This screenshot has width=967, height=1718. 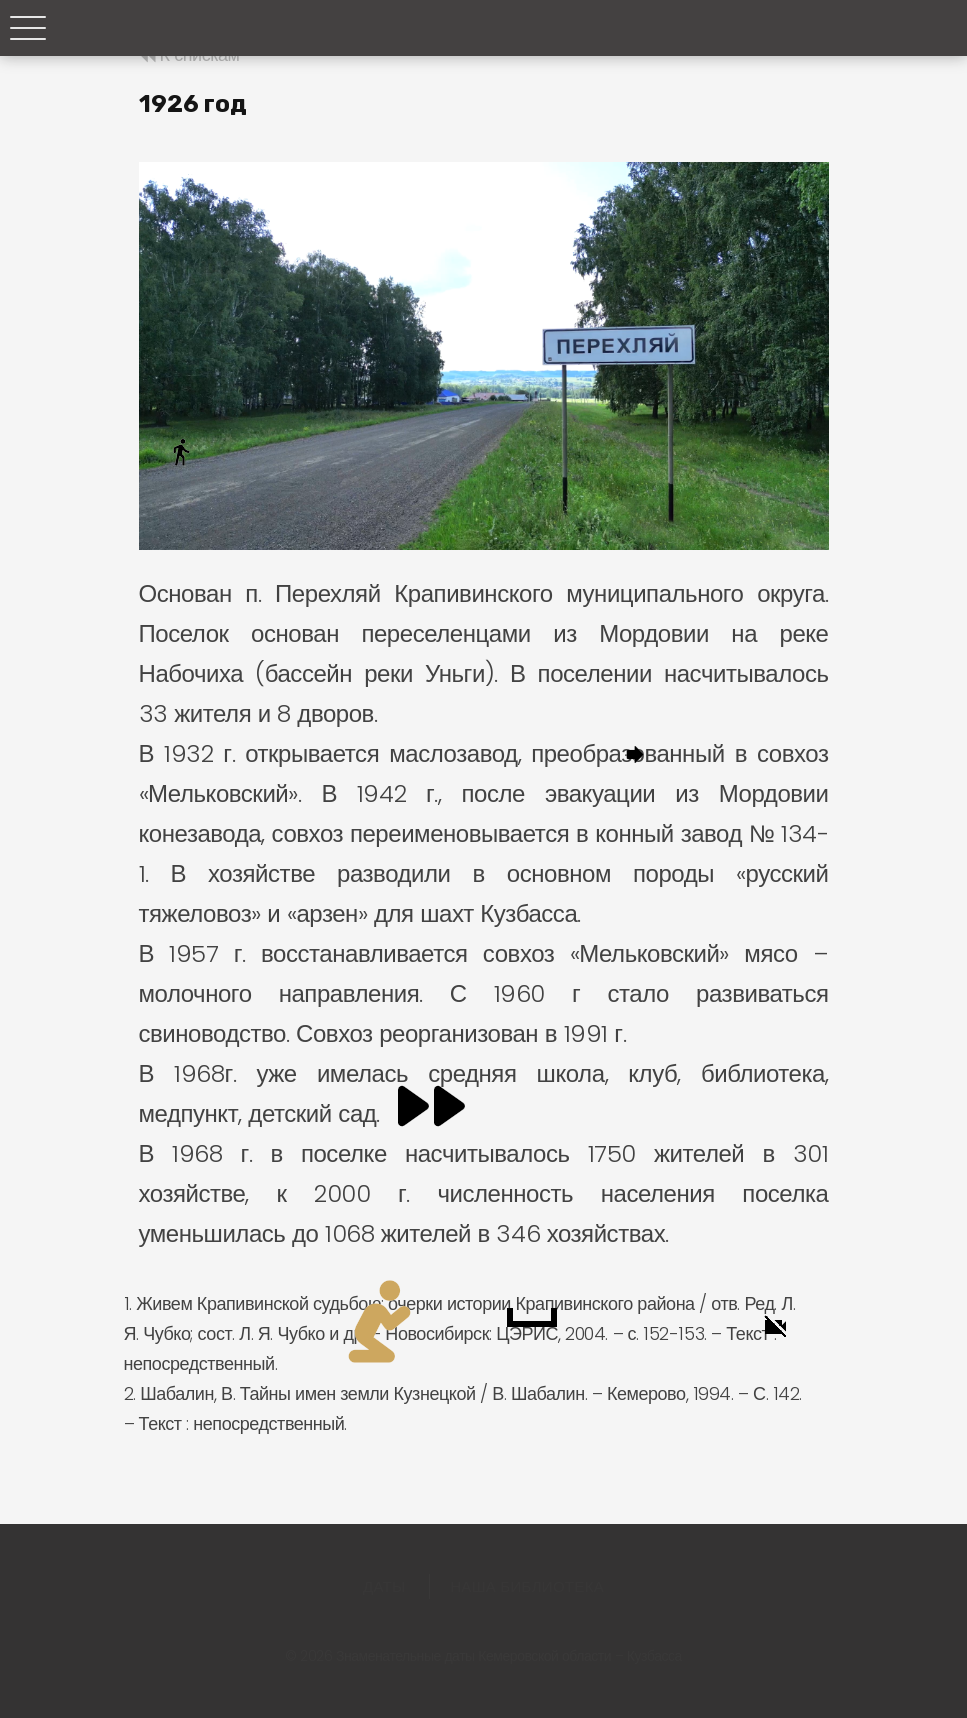 What do you see at coordinates (776, 1327) in the screenshot?
I see `turn off camera or disable video` at bounding box center [776, 1327].